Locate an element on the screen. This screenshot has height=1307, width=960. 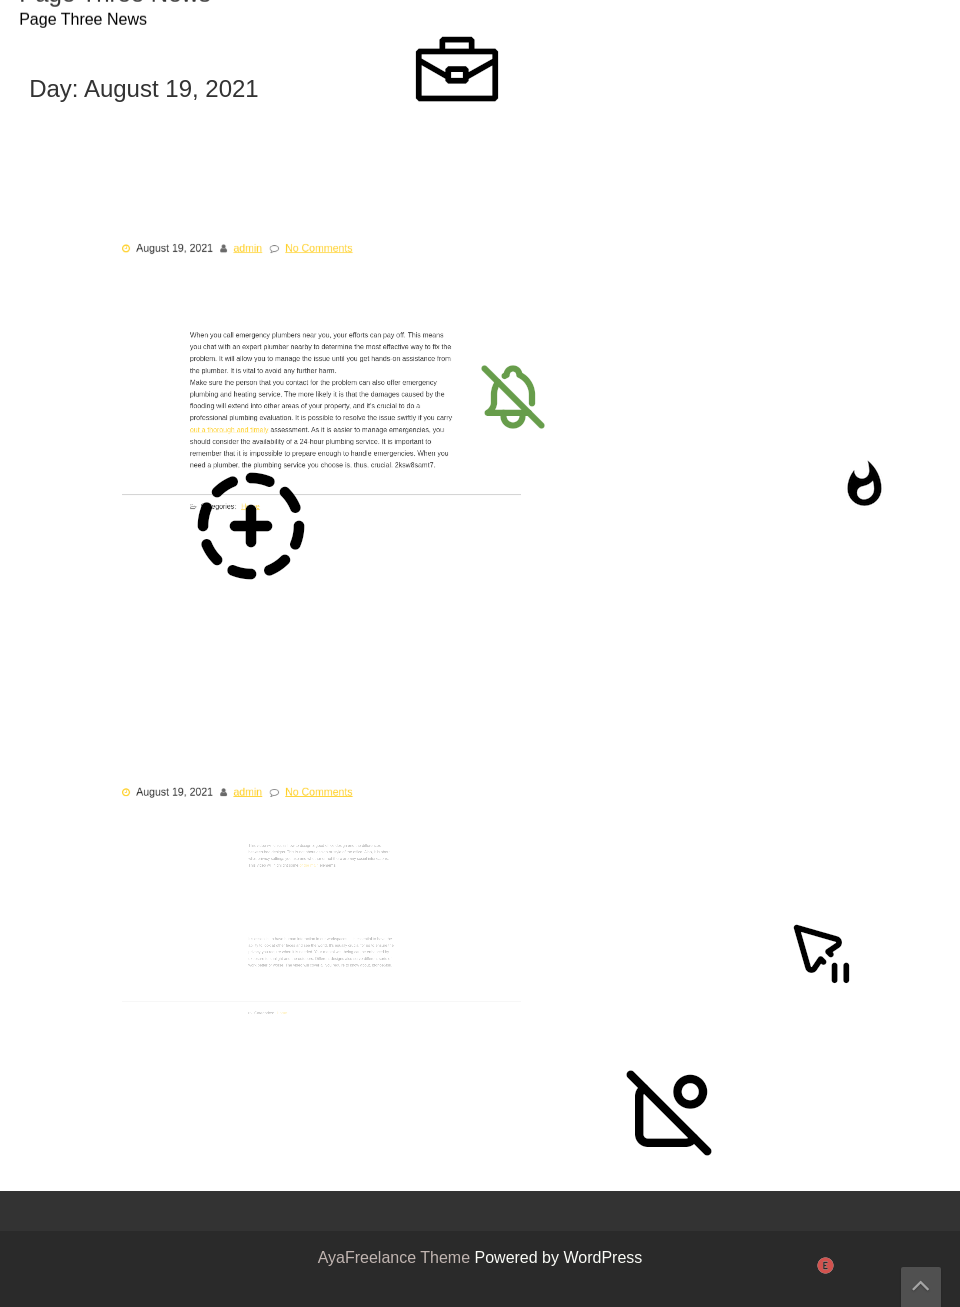
mute notifications is located at coordinates (513, 397).